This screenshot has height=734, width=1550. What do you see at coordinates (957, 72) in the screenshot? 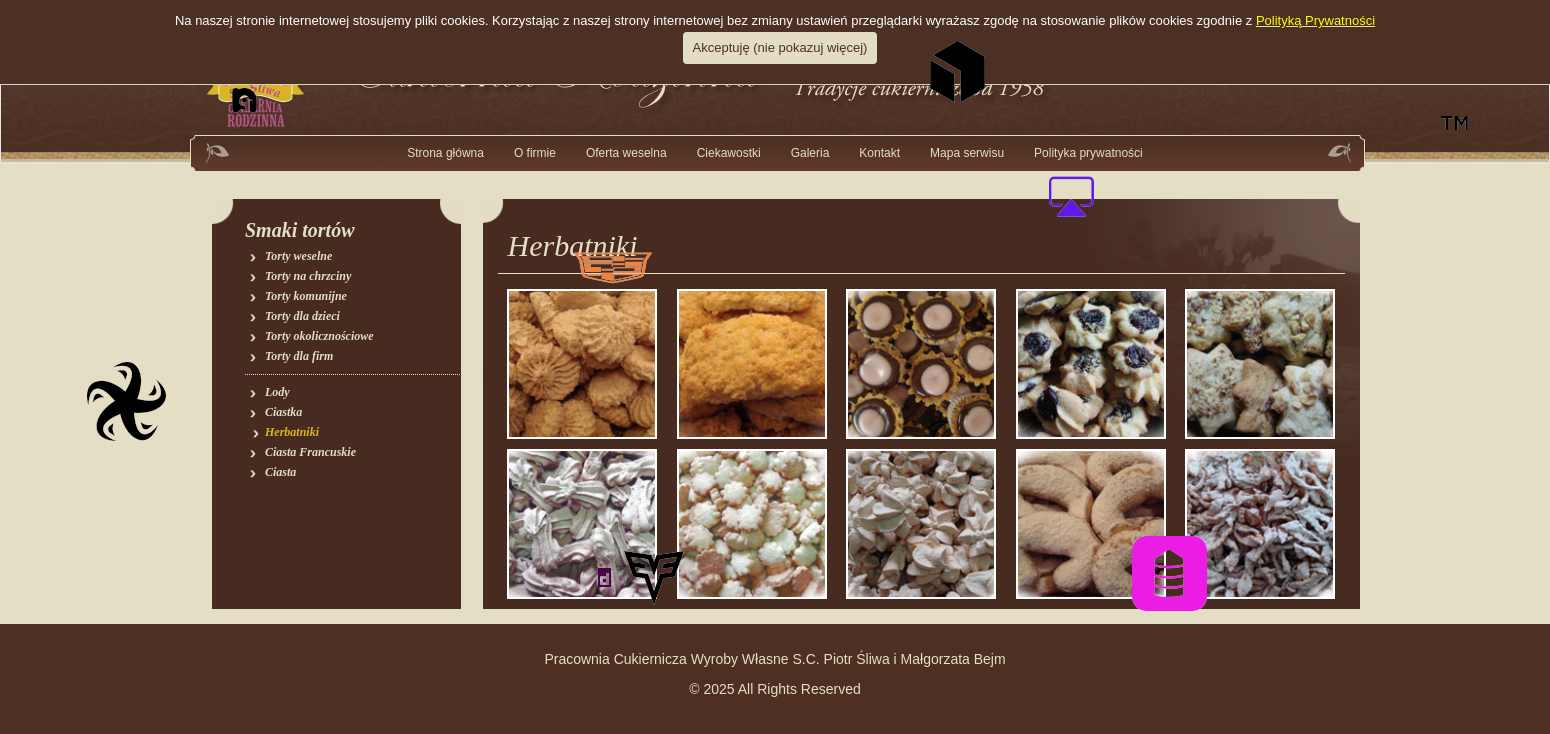
I see `access box cloud storage` at bounding box center [957, 72].